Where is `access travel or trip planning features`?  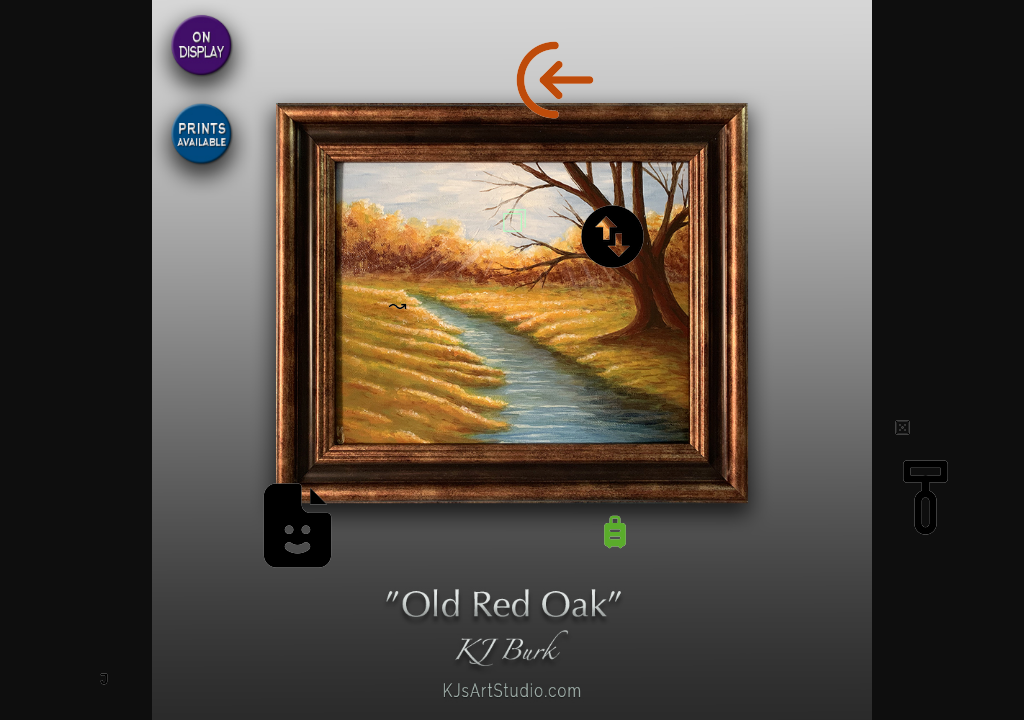 access travel or trip planning features is located at coordinates (615, 532).